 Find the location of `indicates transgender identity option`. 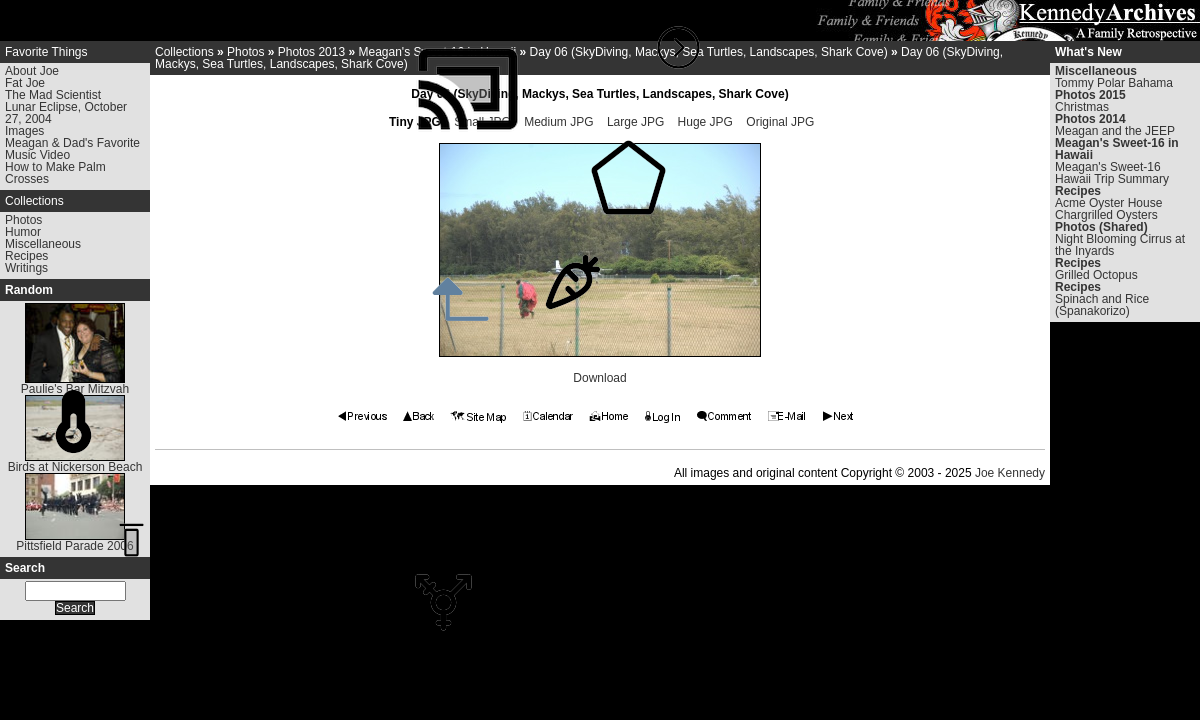

indicates transgender identity option is located at coordinates (443, 602).